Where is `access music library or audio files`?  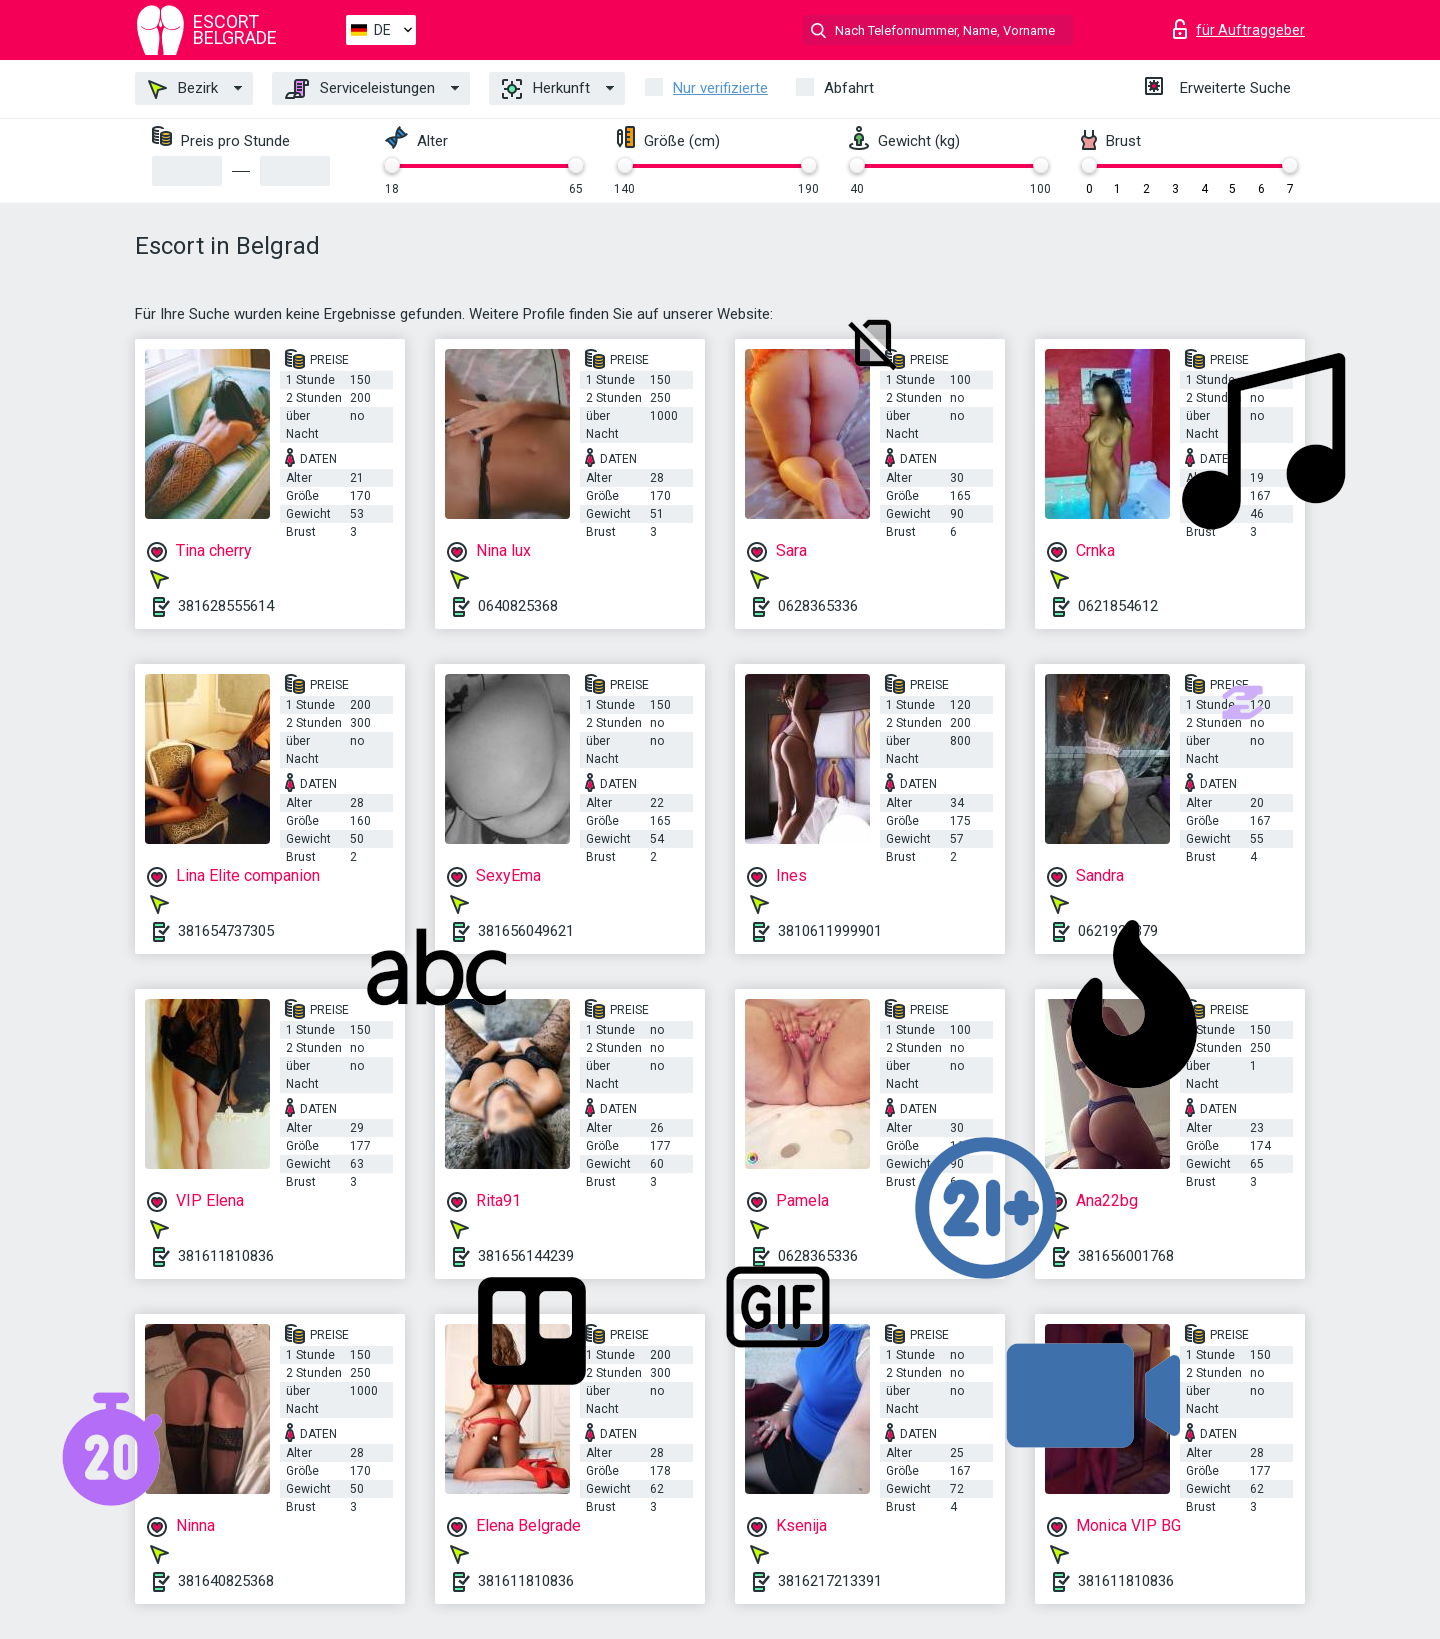 access music library or audio files is located at coordinates (1273, 444).